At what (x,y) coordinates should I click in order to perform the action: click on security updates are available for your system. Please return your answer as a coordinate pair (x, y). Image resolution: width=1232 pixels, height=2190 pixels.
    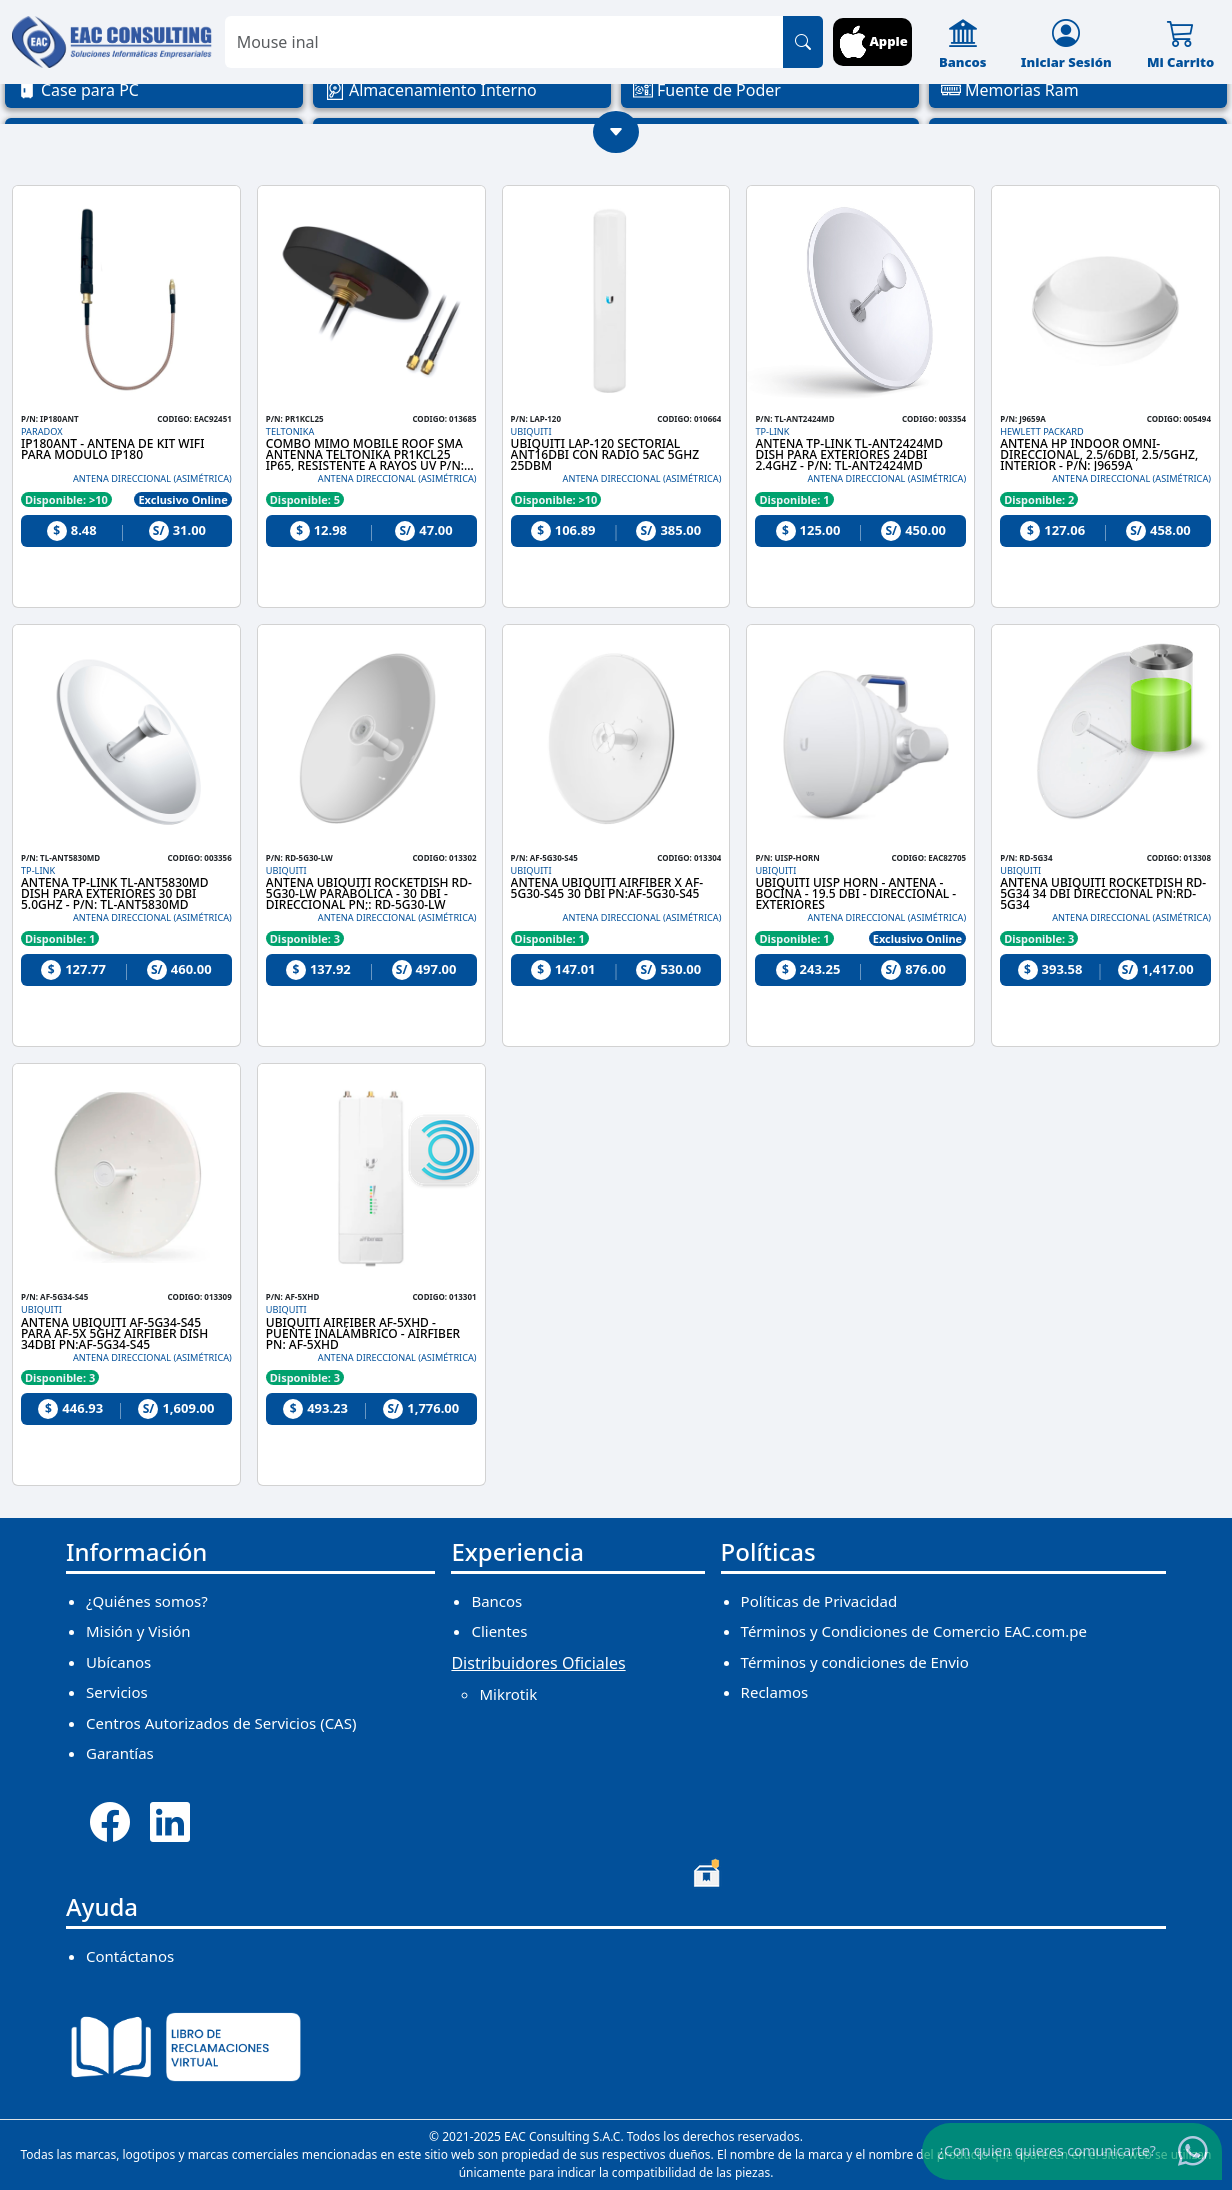
    Looking at the image, I should click on (706, 1872).